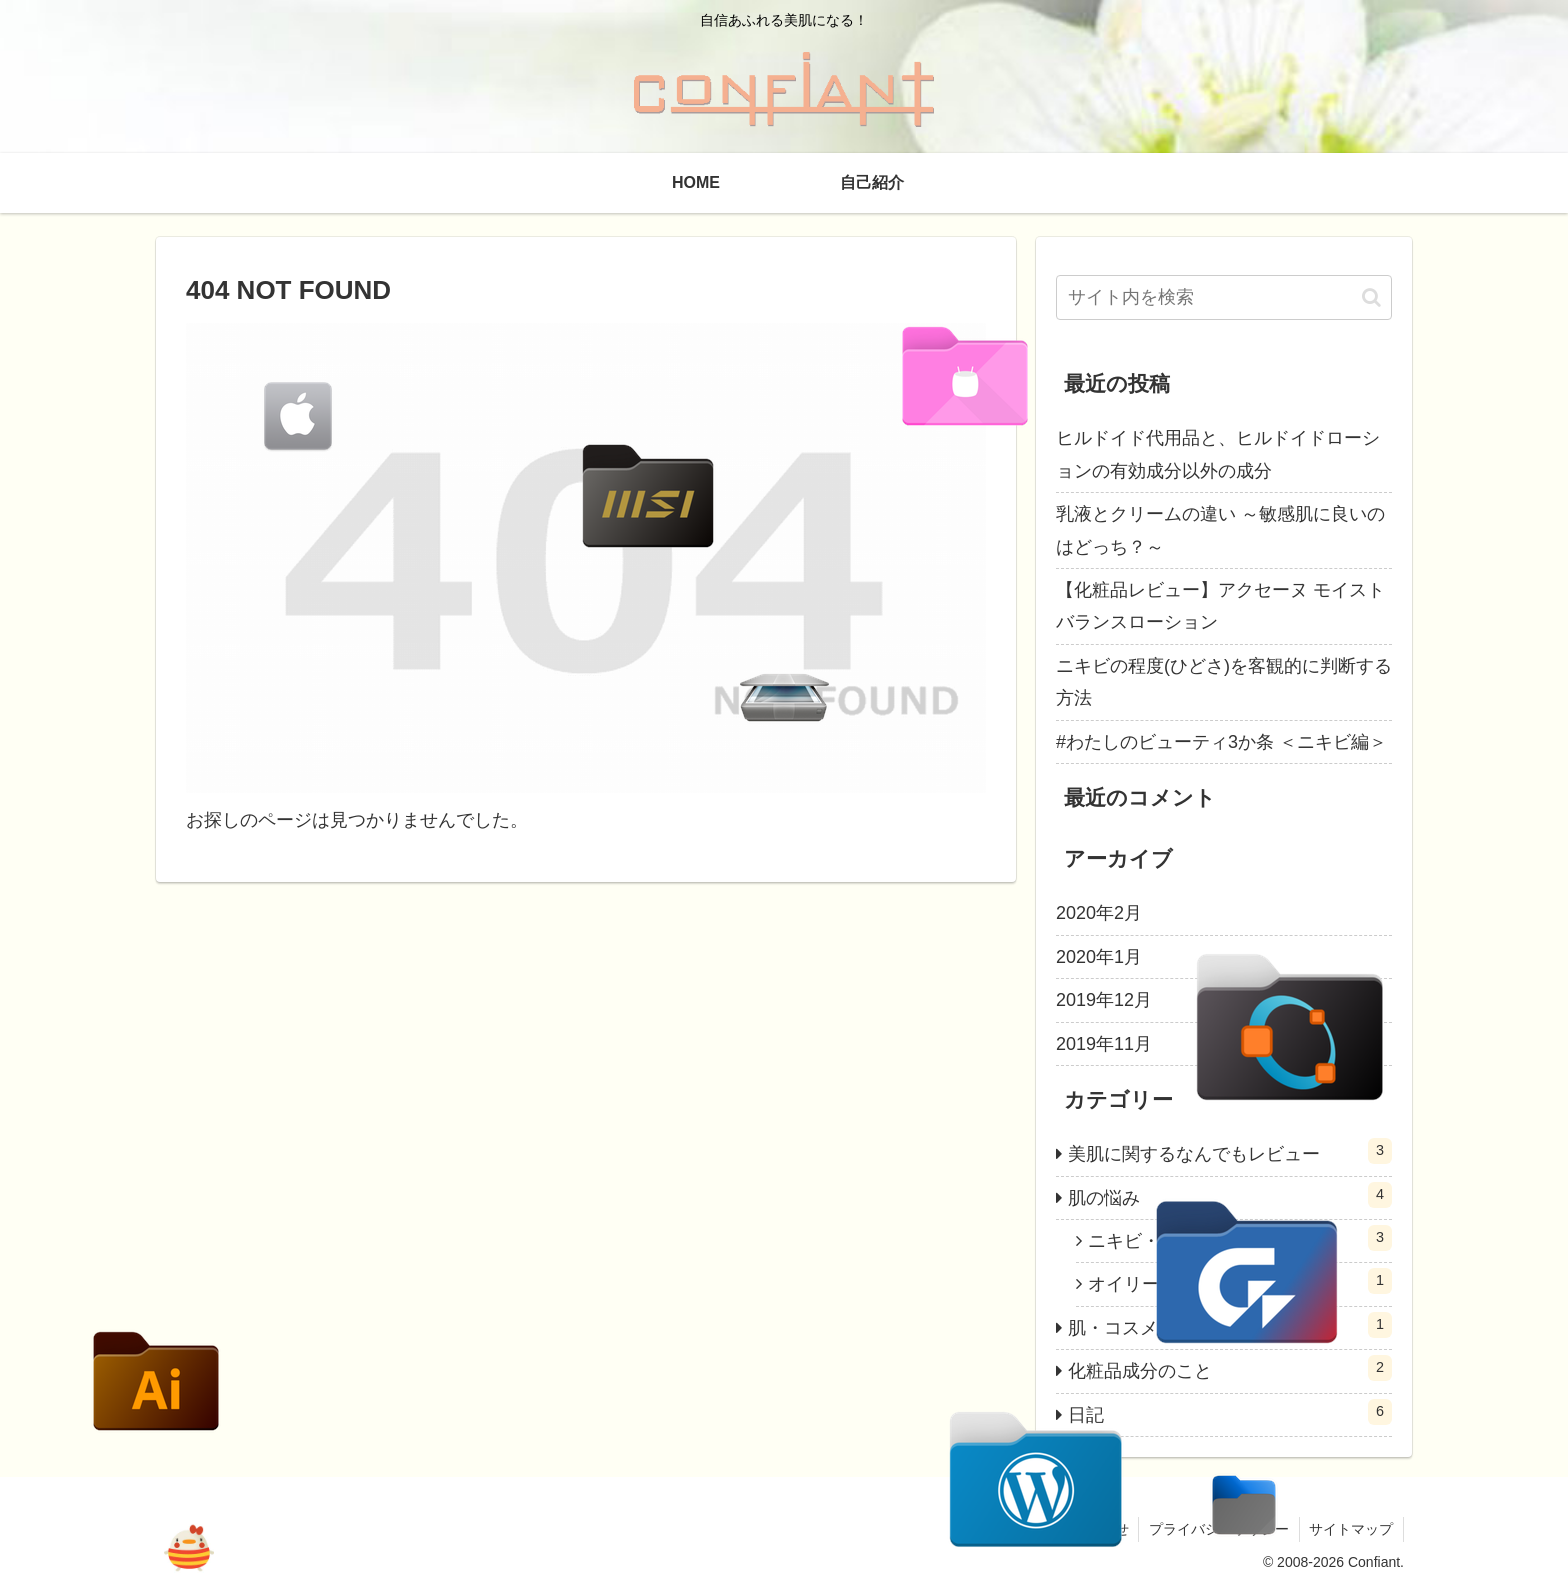 This screenshot has height=1591, width=1568. What do you see at coordinates (1035, 1484) in the screenshot?
I see `folder containing wordpress website files` at bounding box center [1035, 1484].